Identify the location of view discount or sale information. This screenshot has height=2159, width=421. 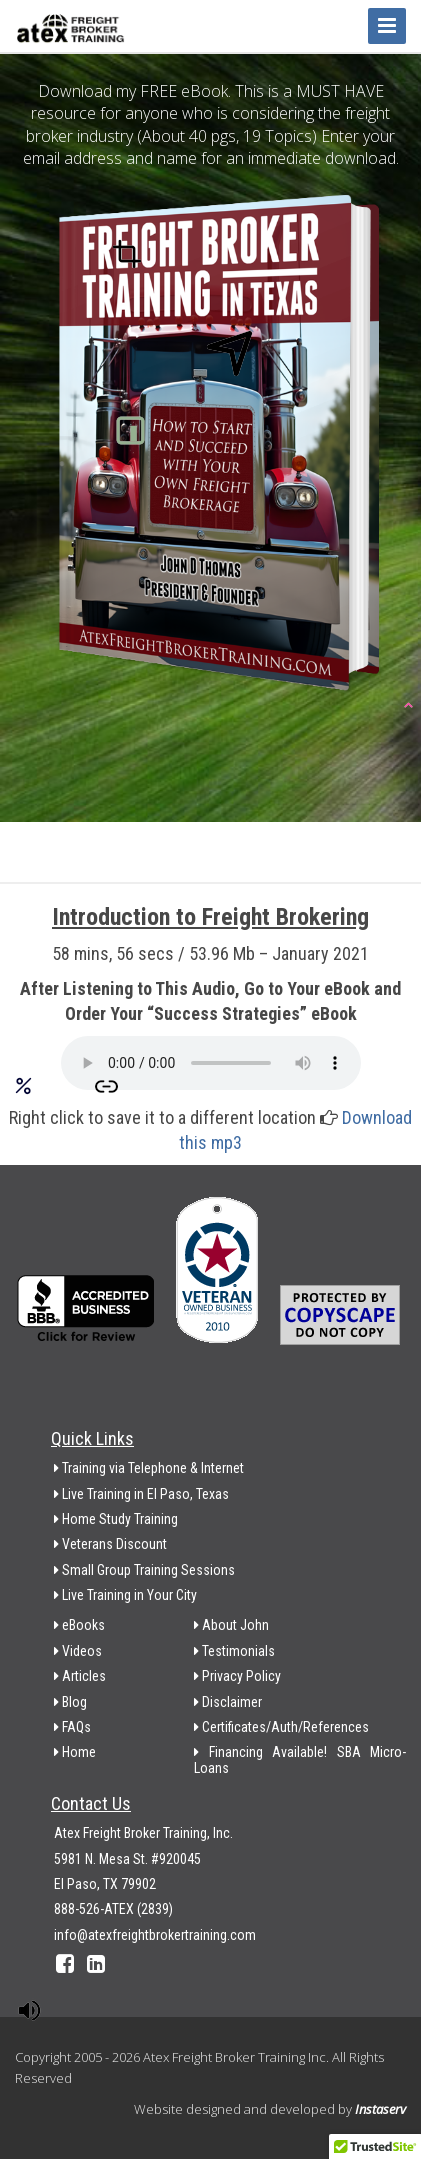
(23, 1085).